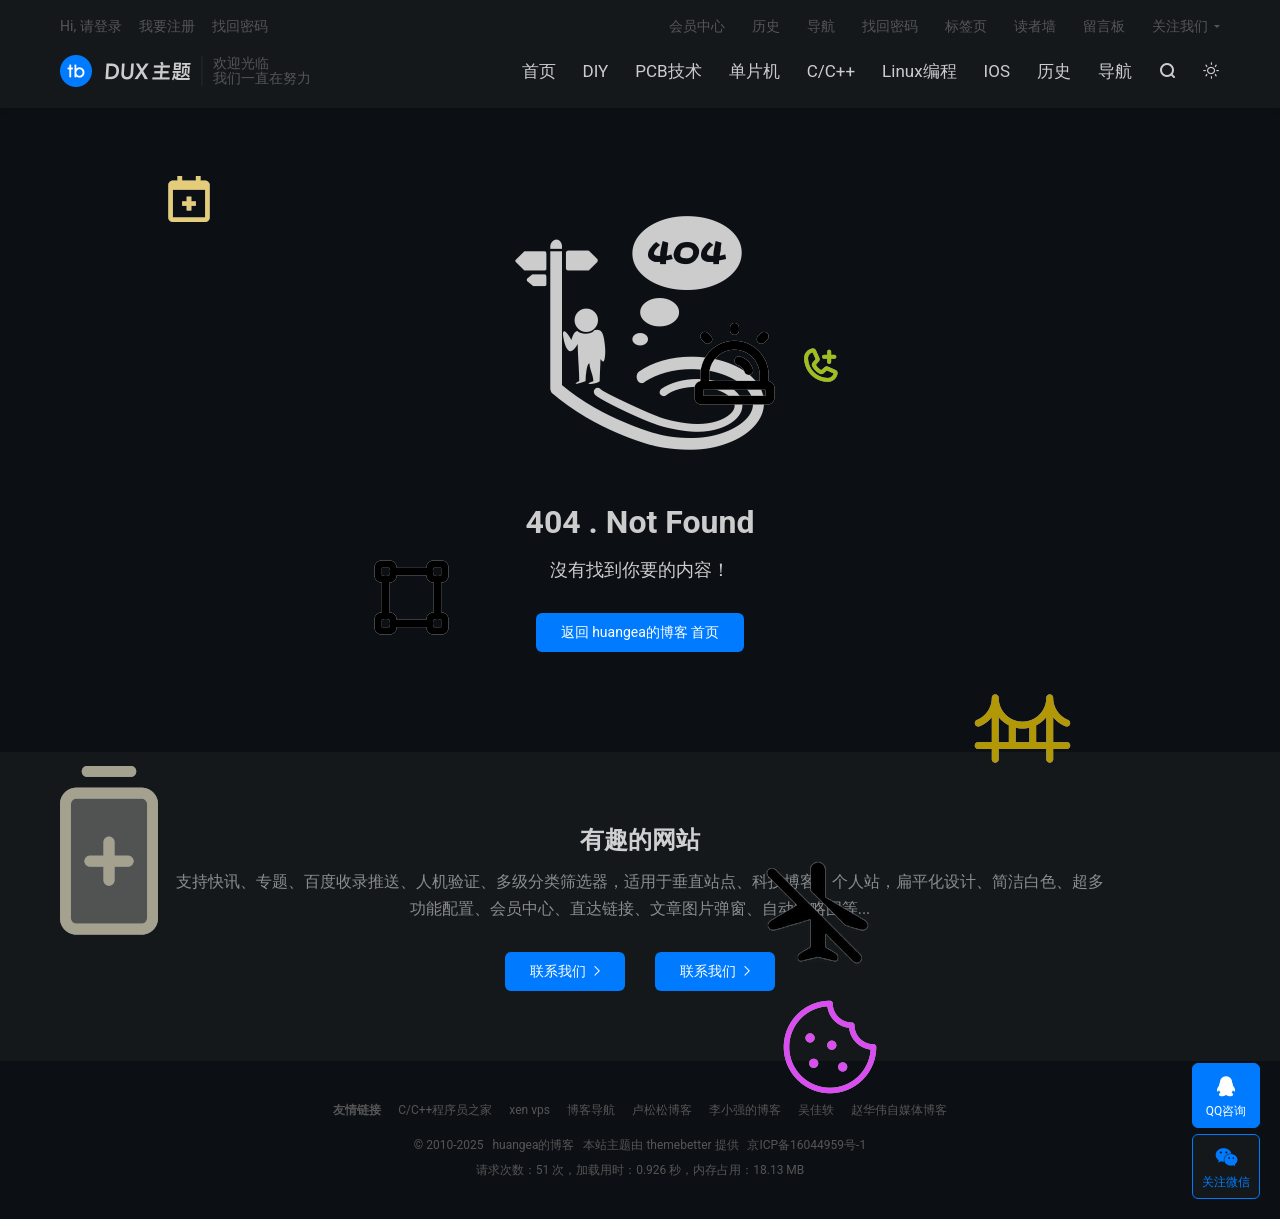 The image size is (1280, 1219). What do you see at coordinates (1022, 728) in the screenshot?
I see `view nearby bridges or crossings` at bounding box center [1022, 728].